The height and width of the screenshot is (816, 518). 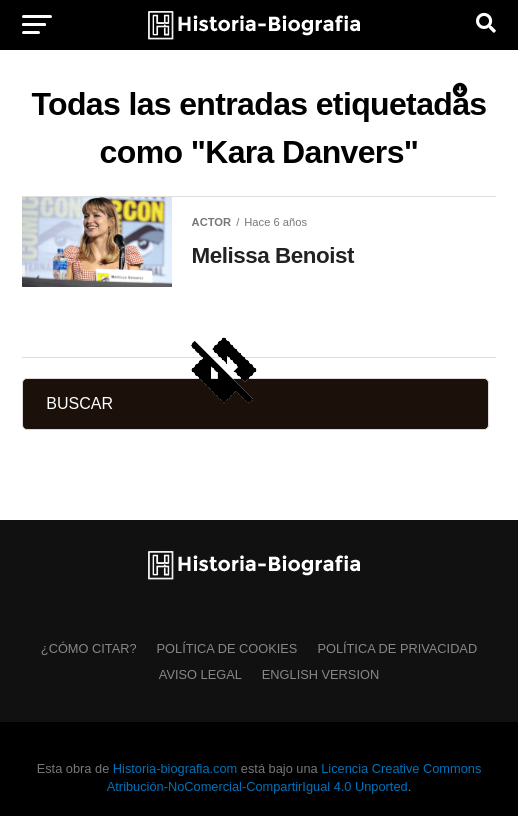 What do you see at coordinates (460, 90) in the screenshot?
I see `download file or content` at bounding box center [460, 90].